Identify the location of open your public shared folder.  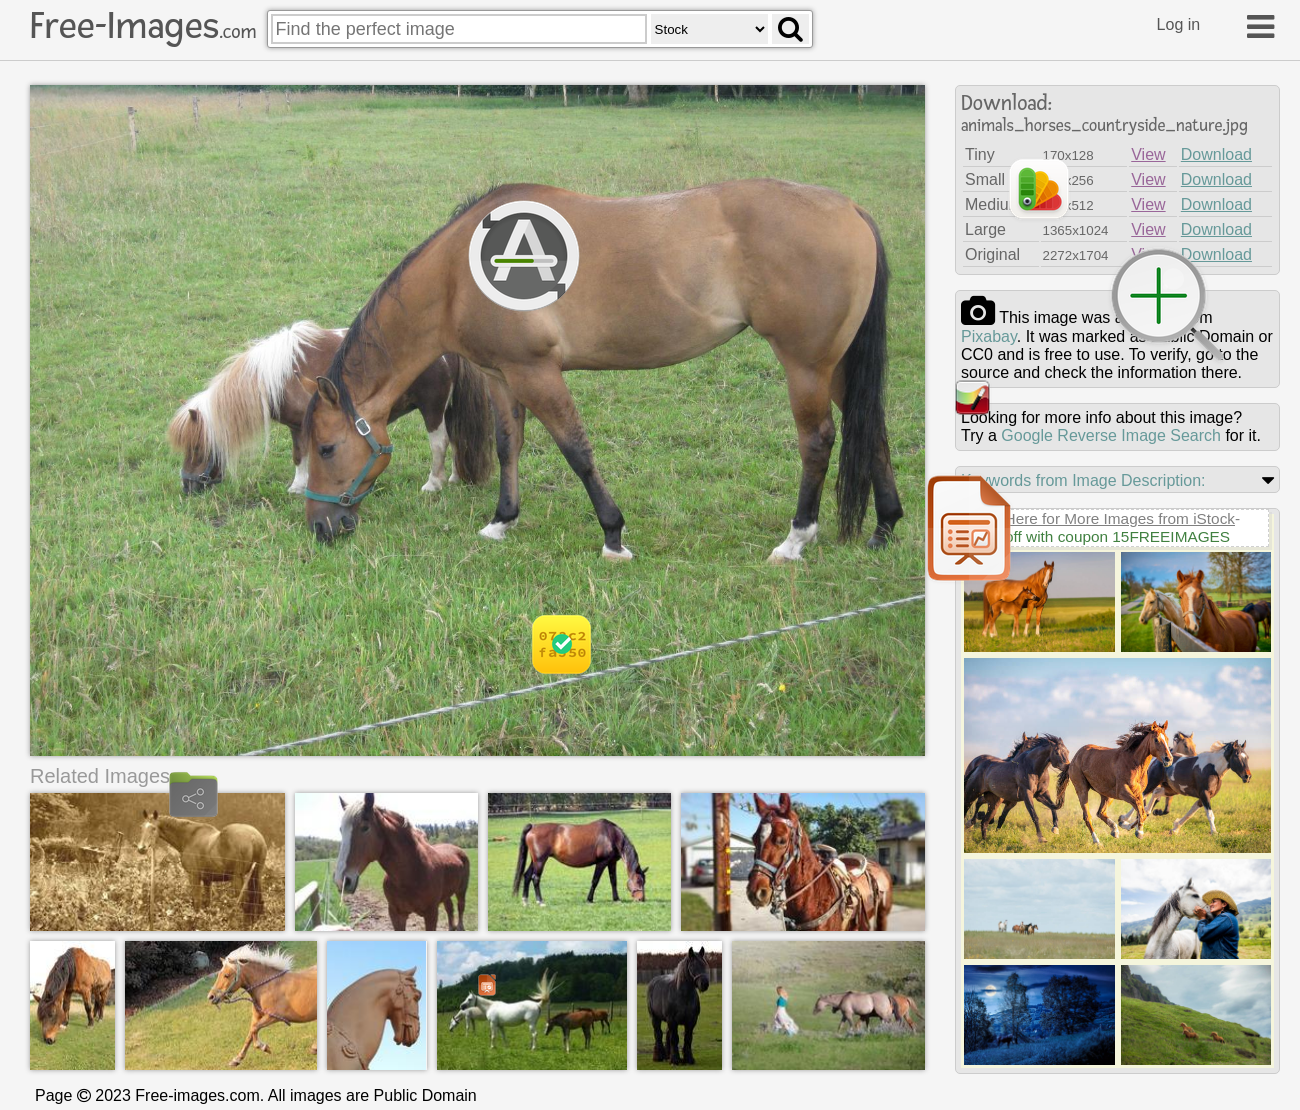
(193, 794).